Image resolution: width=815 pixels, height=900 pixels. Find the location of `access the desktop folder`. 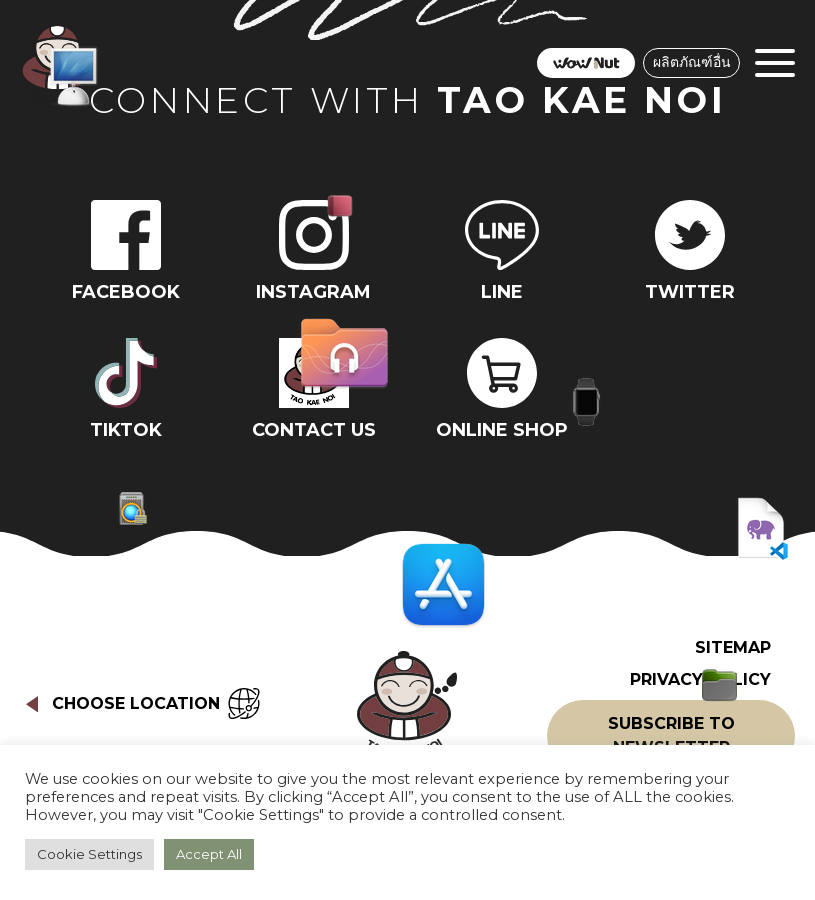

access the desktop folder is located at coordinates (340, 205).